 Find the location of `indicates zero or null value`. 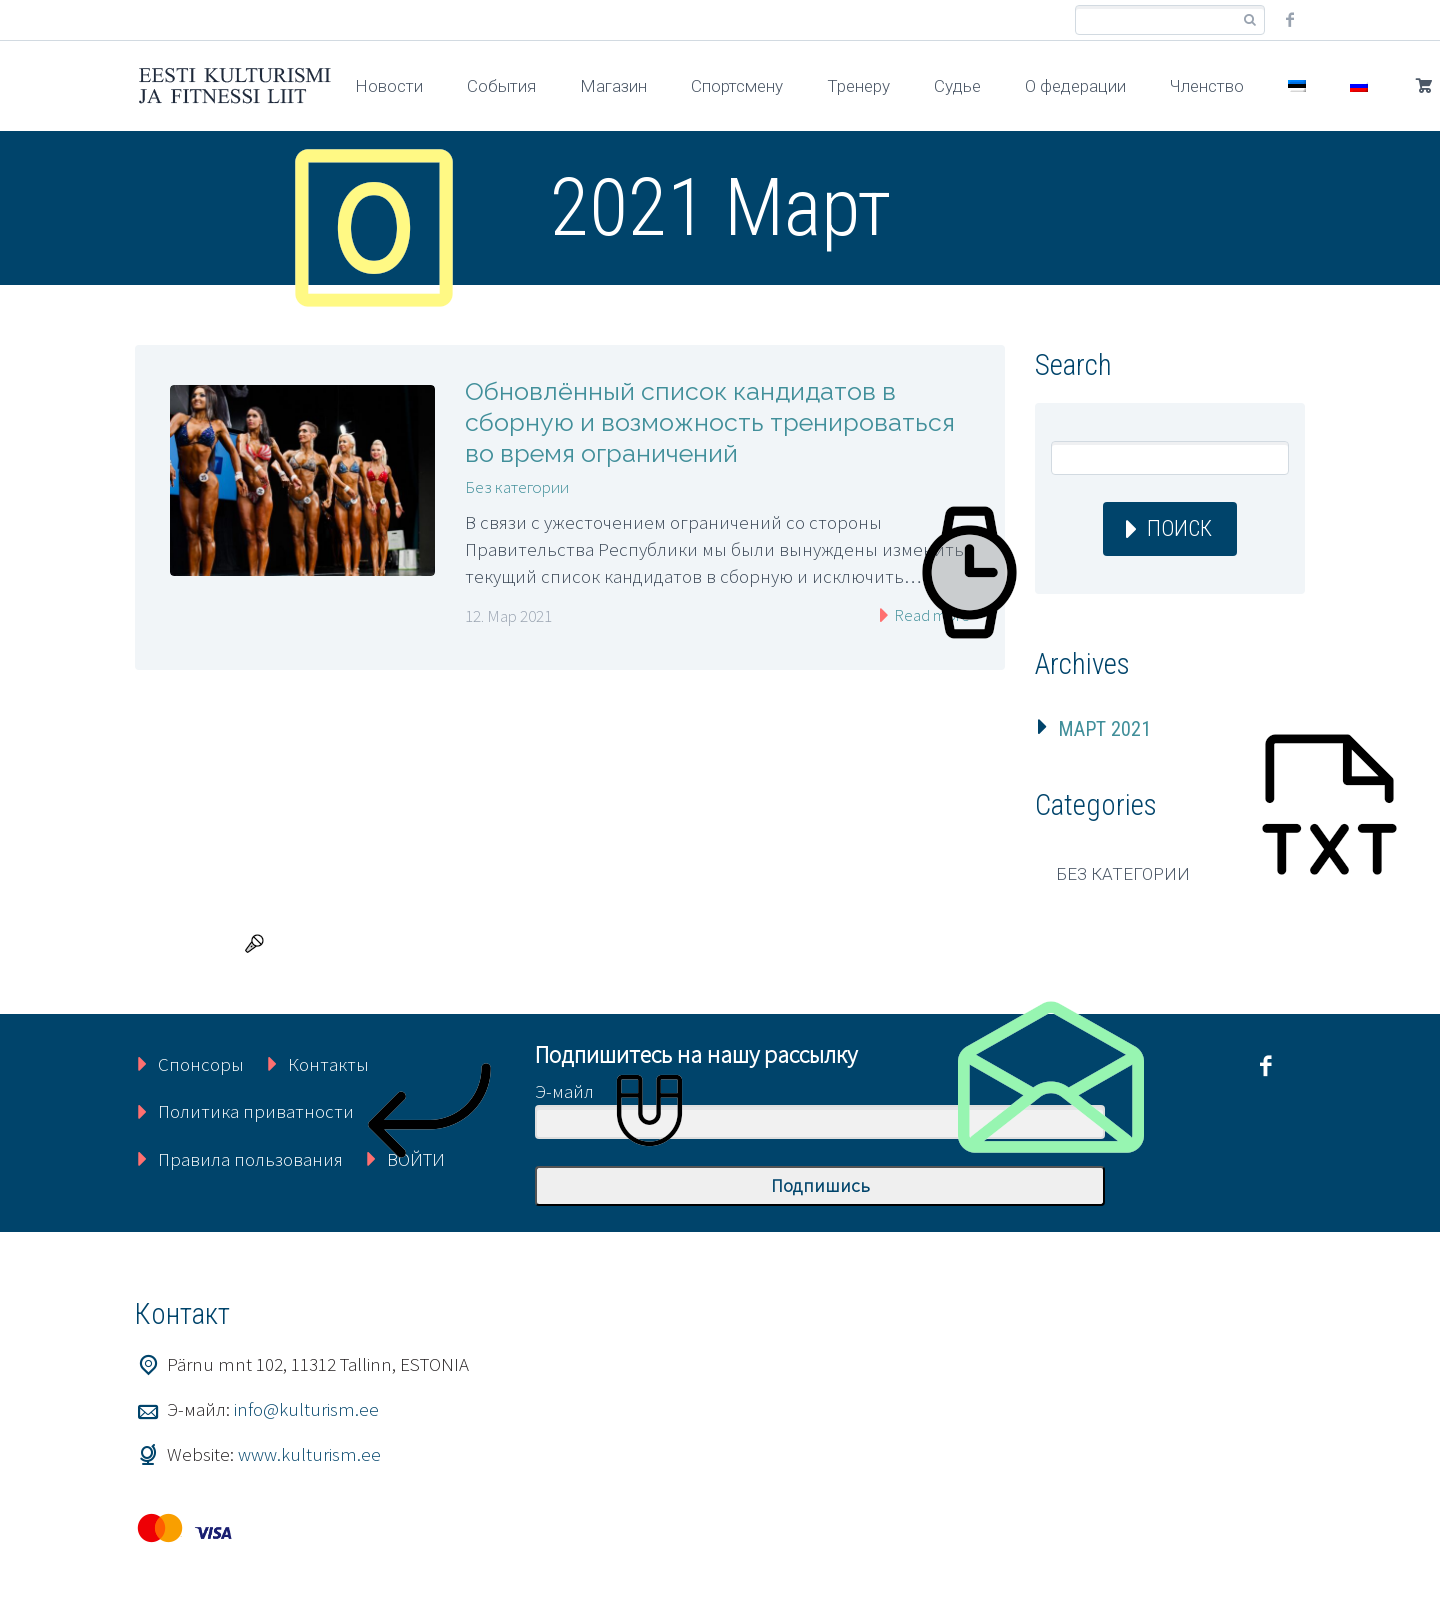

indicates zero or null value is located at coordinates (374, 228).